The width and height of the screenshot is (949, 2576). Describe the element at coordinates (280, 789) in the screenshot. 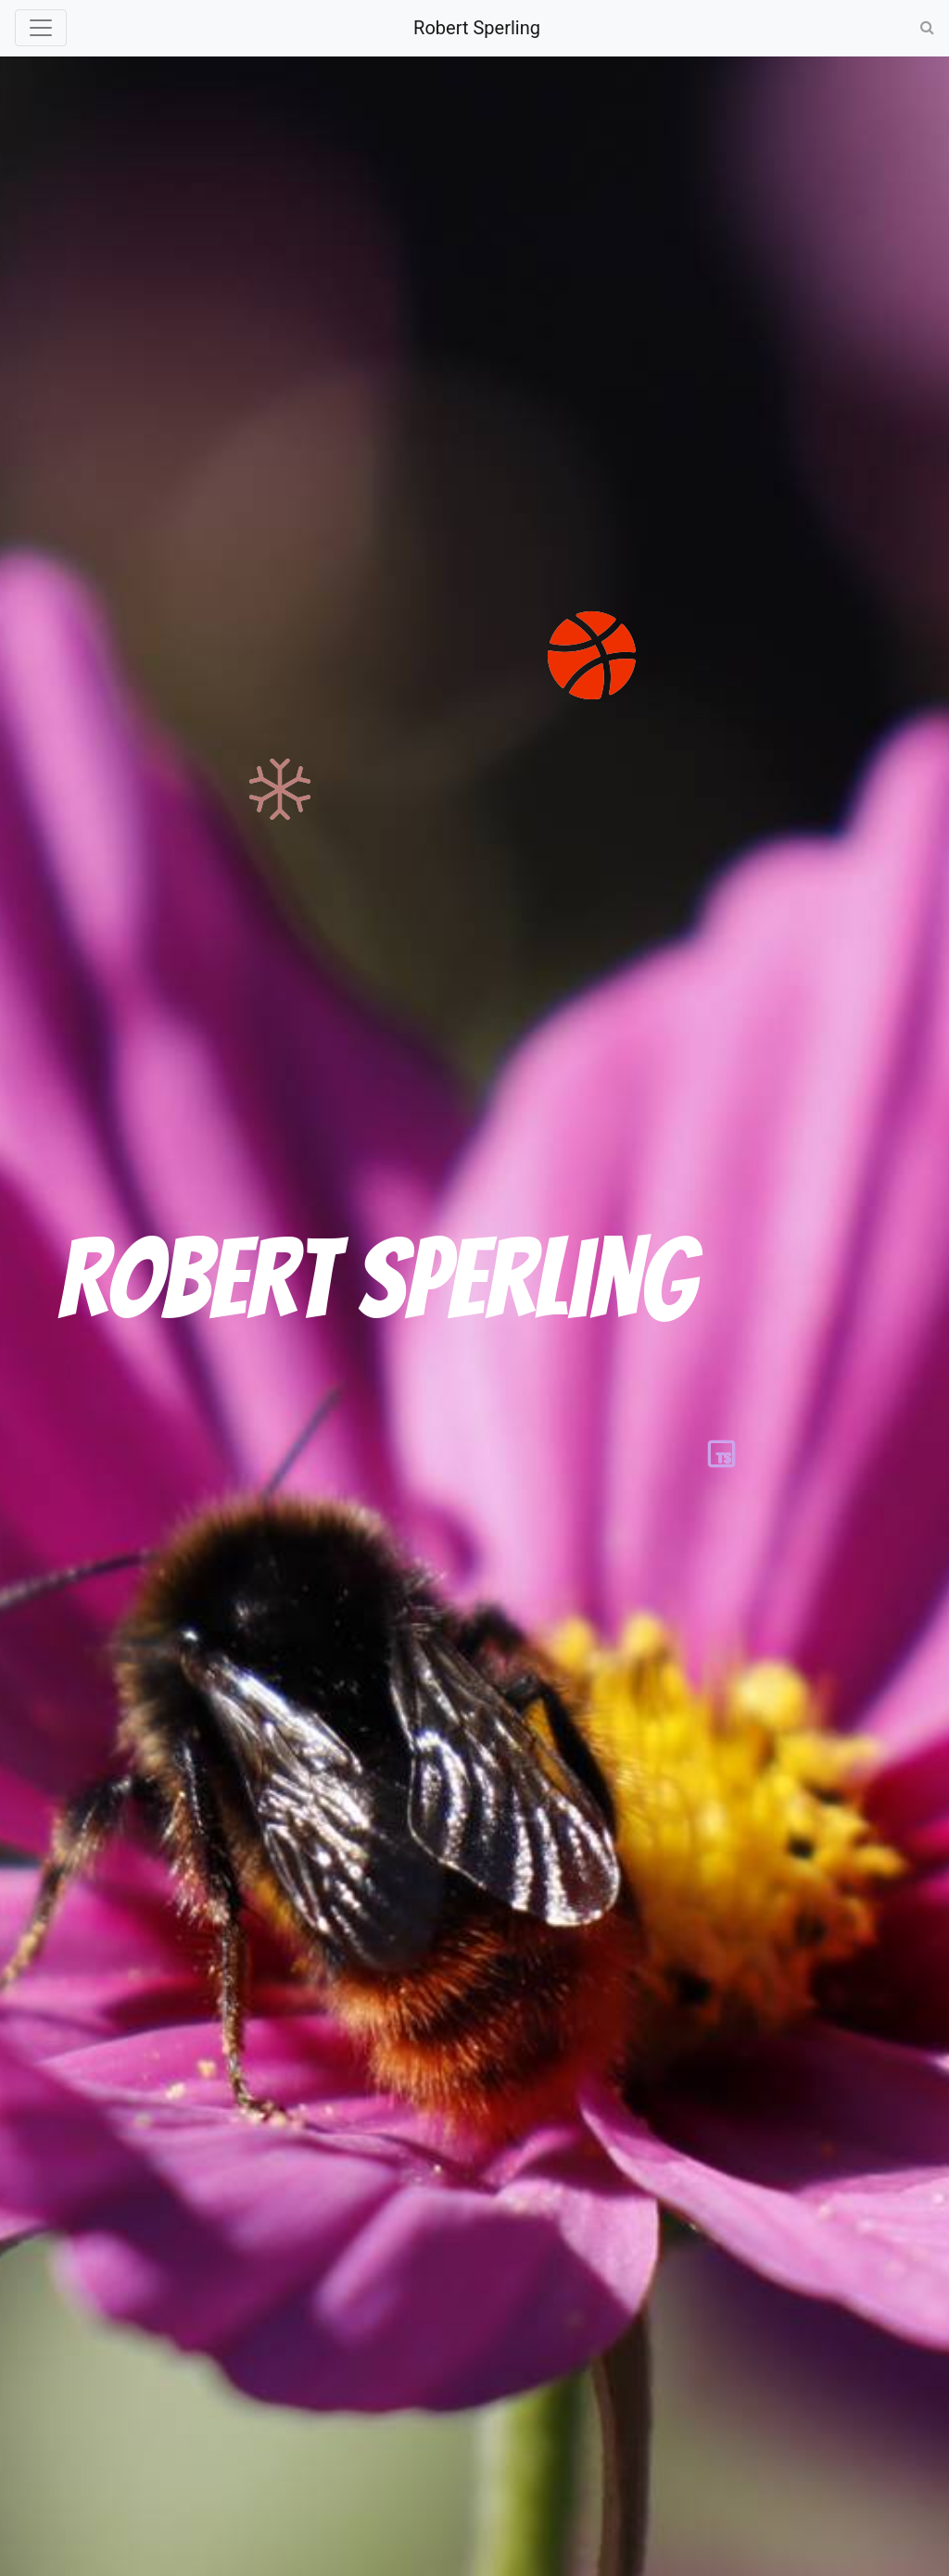

I see `toggle cooling or air conditioning mode` at that location.